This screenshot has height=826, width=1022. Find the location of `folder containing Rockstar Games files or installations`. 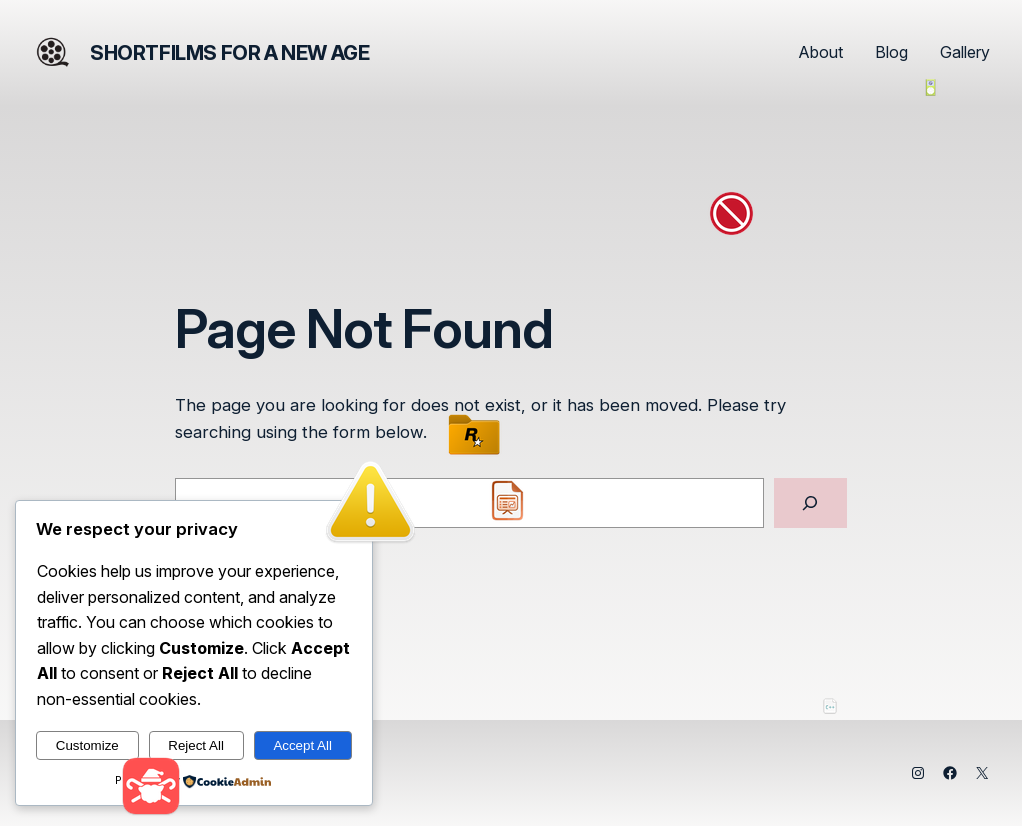

folder containing Rockstar Games files or installations is located at coordinates (474, 436).